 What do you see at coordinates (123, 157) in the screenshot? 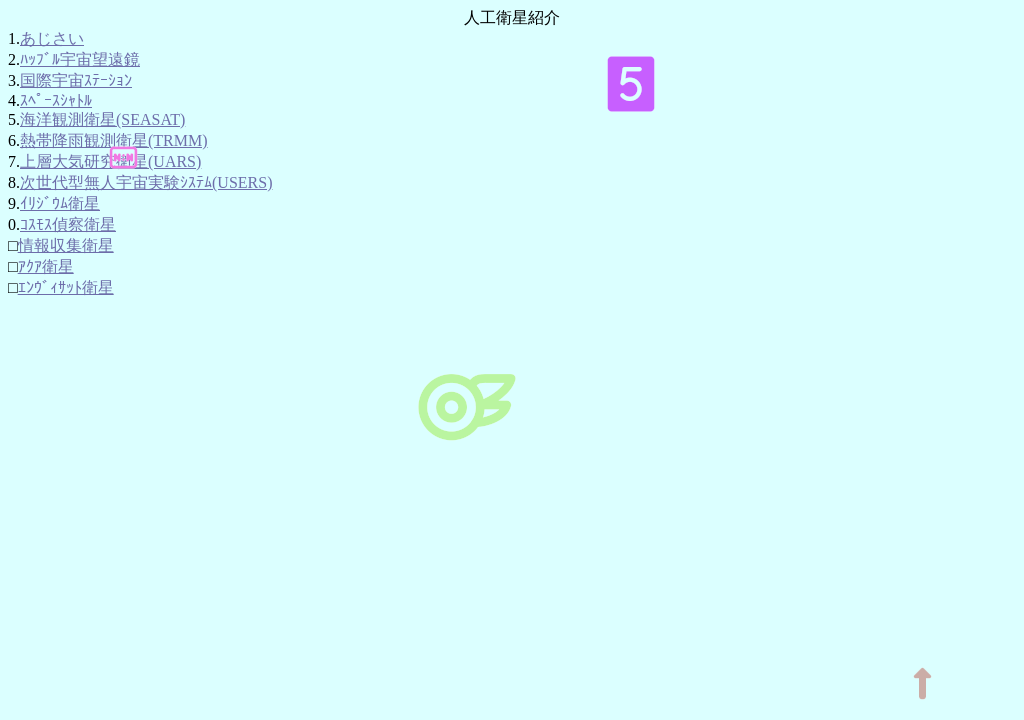
I see `indicates a many-to-many database relationship` at bounding box center [123, 157].